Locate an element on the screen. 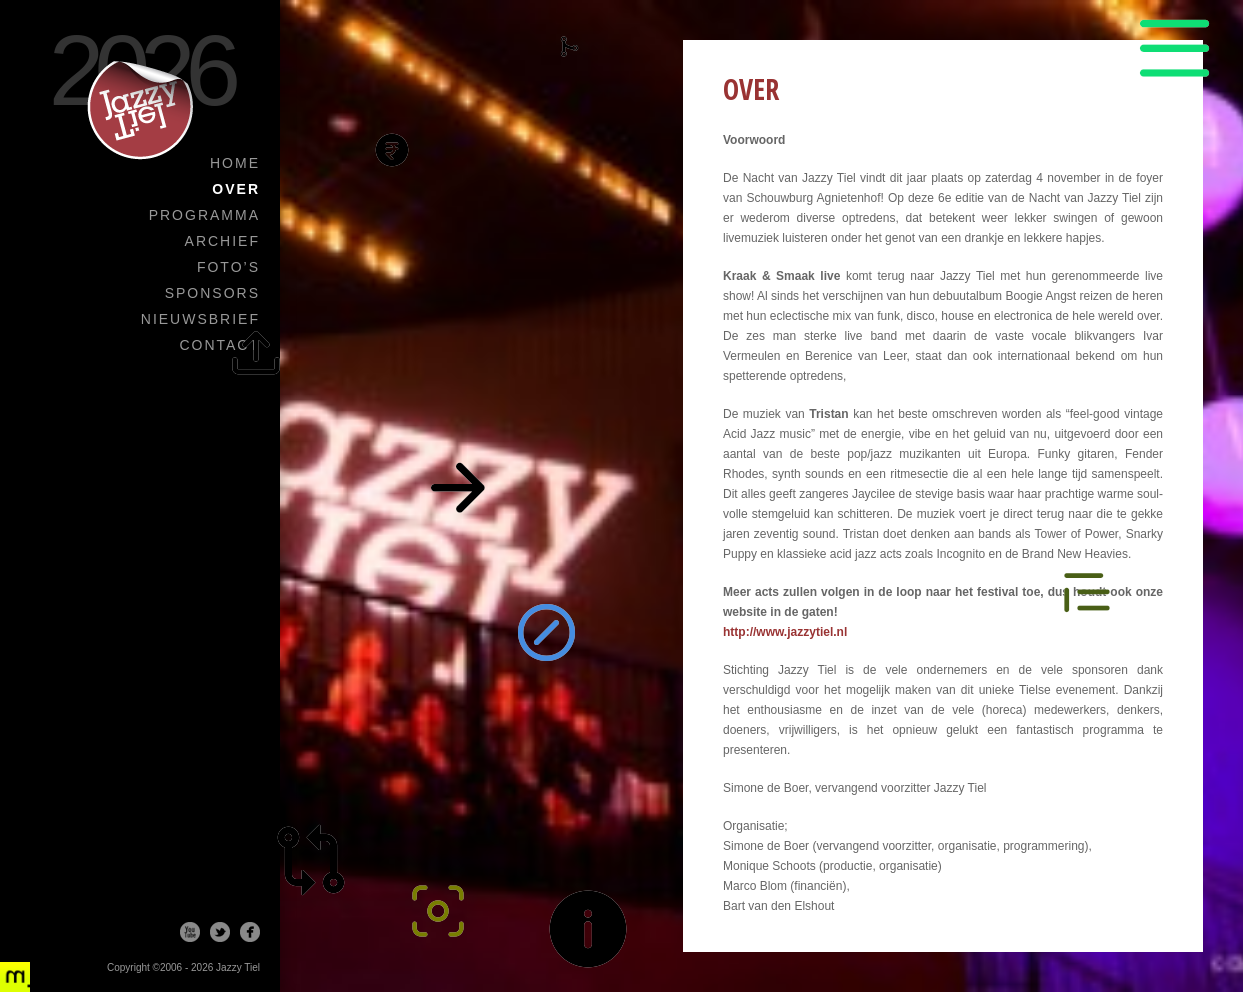 This screenshot has height=992, width=1243. insert a block quote is located at coordinates (1087, 591).